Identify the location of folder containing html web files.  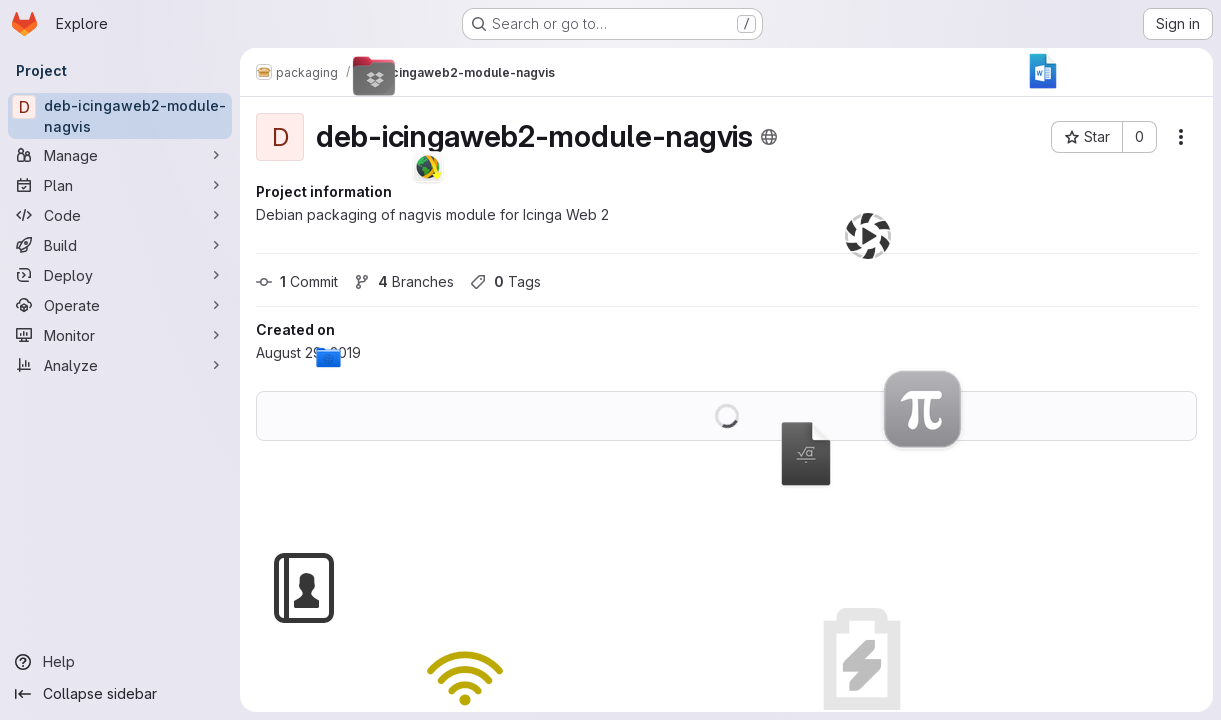
(328, 357).